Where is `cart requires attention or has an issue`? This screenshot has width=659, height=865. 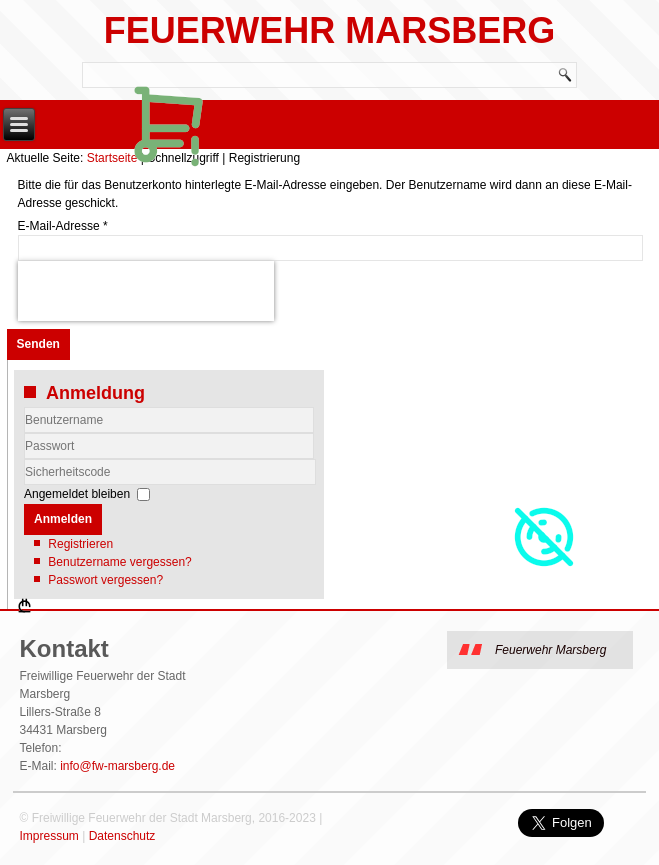 cart requires attention or has an issue is located at coordinates (168, 124).